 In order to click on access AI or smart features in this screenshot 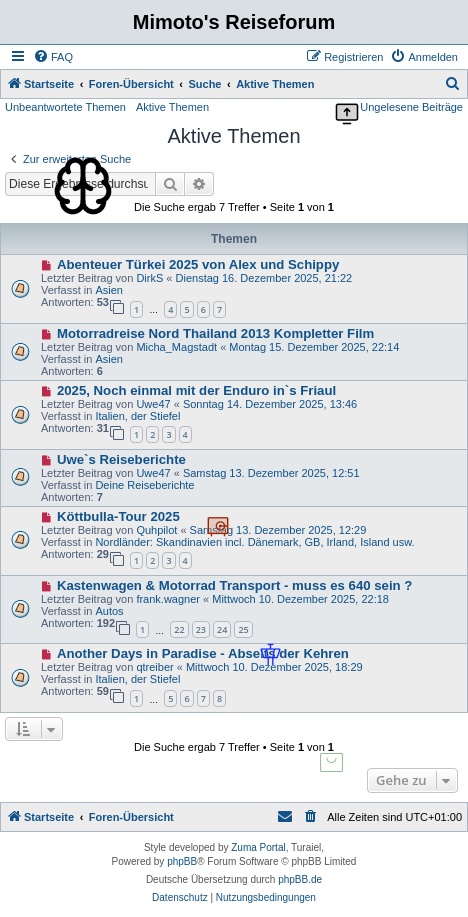, I will do `click(83, 186)`.